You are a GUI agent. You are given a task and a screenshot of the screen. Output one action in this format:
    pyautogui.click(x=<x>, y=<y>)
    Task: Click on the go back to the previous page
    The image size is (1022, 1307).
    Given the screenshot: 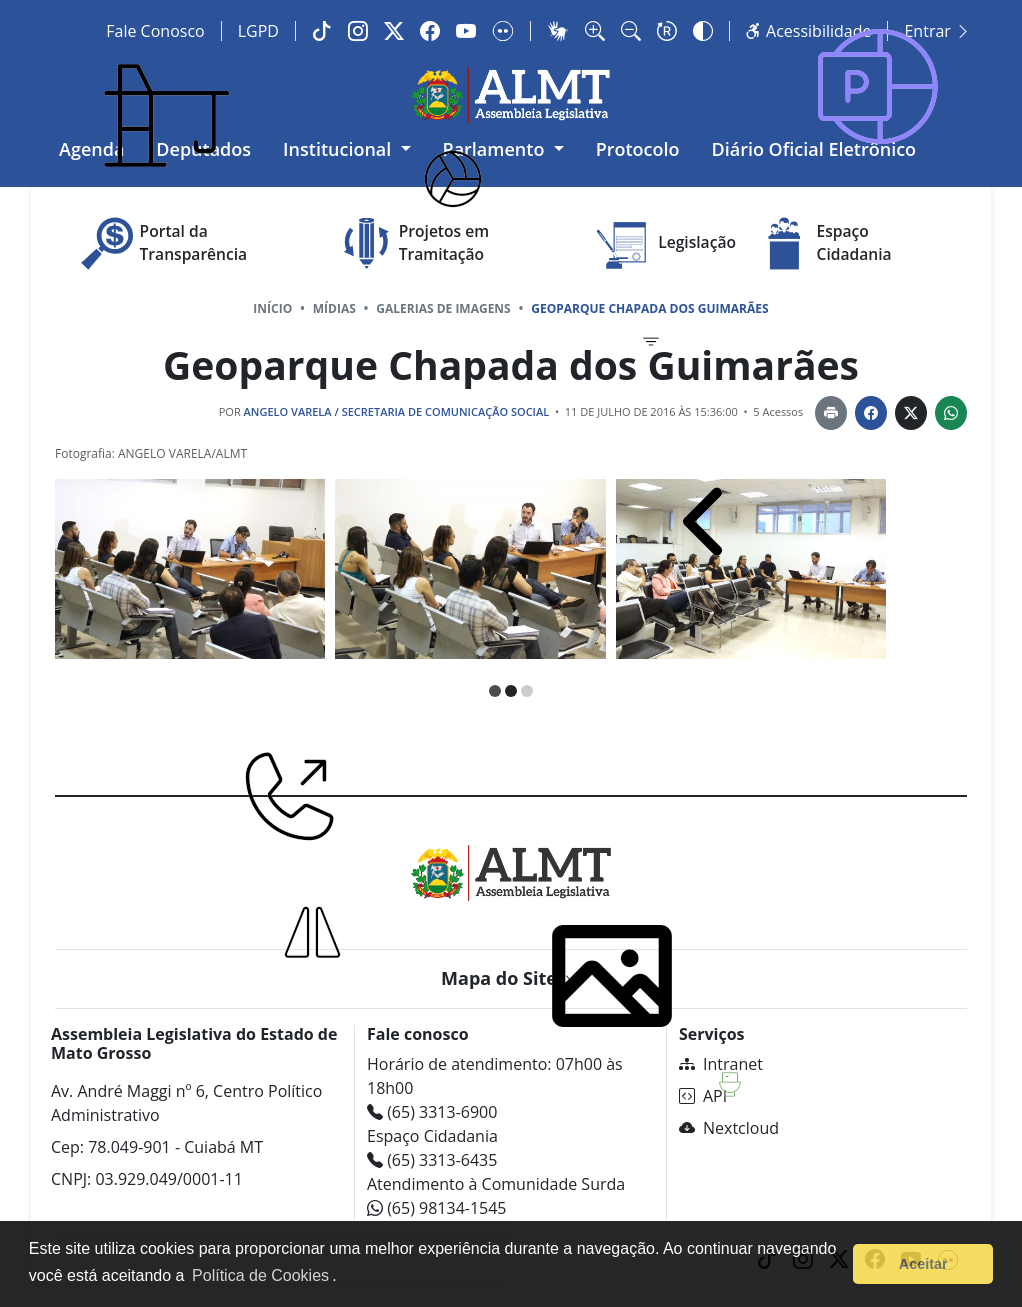 What is the action you would take?
    pyautogui.click(x=708, y=521)
    